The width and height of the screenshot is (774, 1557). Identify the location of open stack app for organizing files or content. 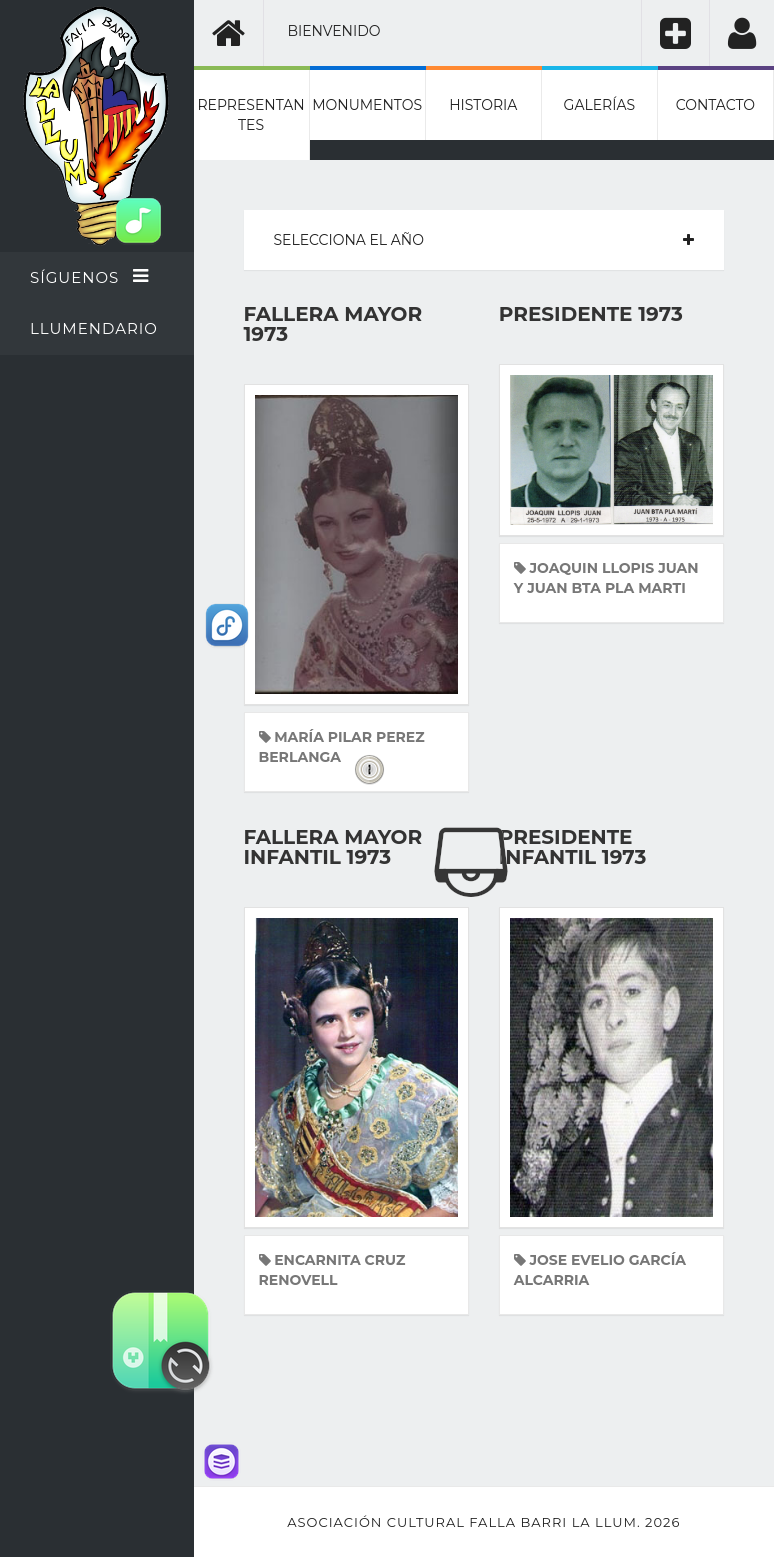
(221, 1461).